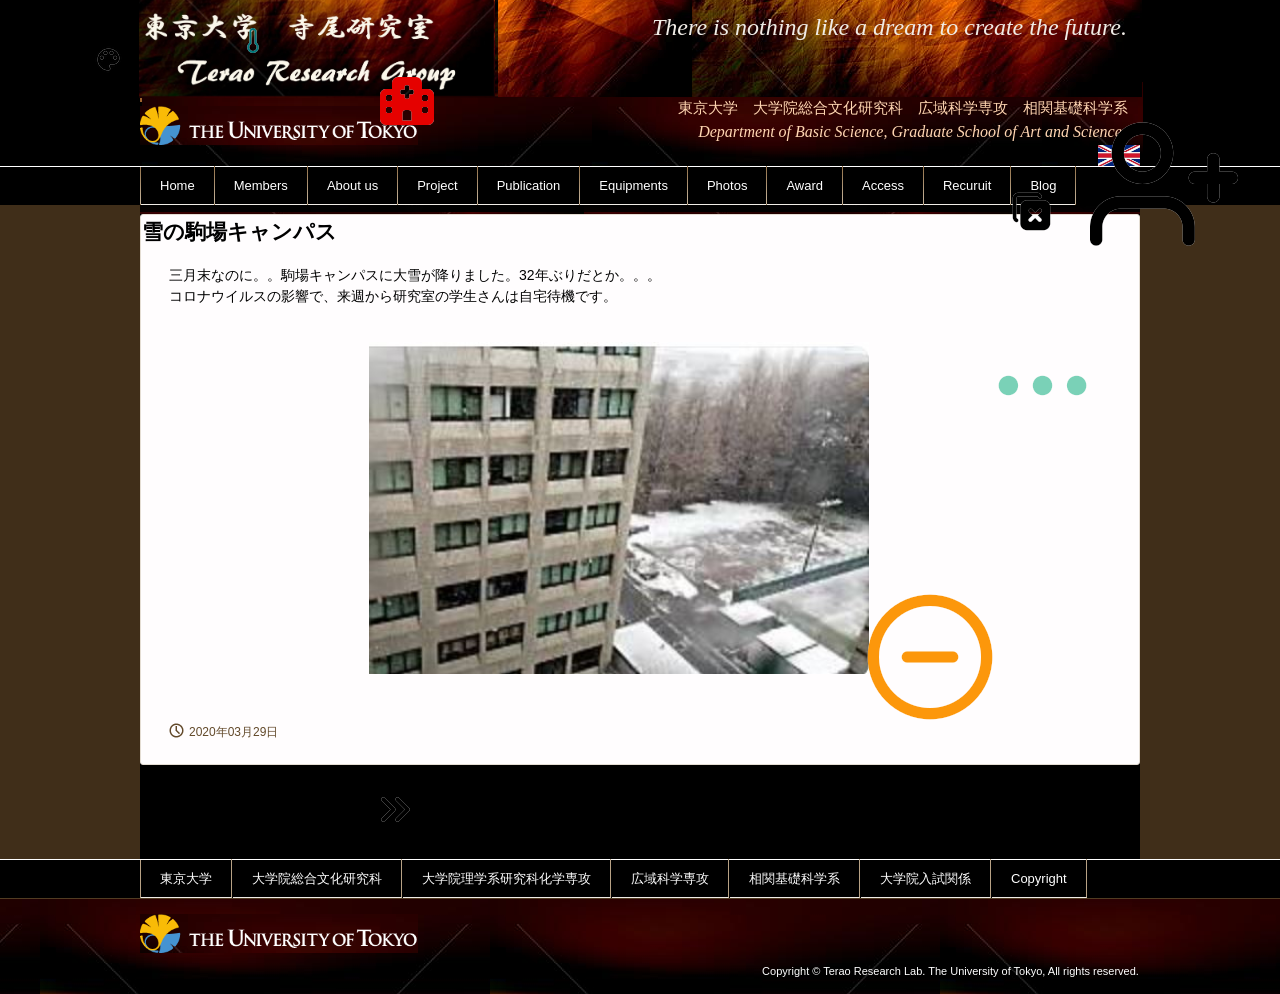 This screenshot has width=1280, height=994. What do you see at coordinates (108, 59) in the screenshot?
I see `access color or theme customization options` at bounding box center [108, 59].